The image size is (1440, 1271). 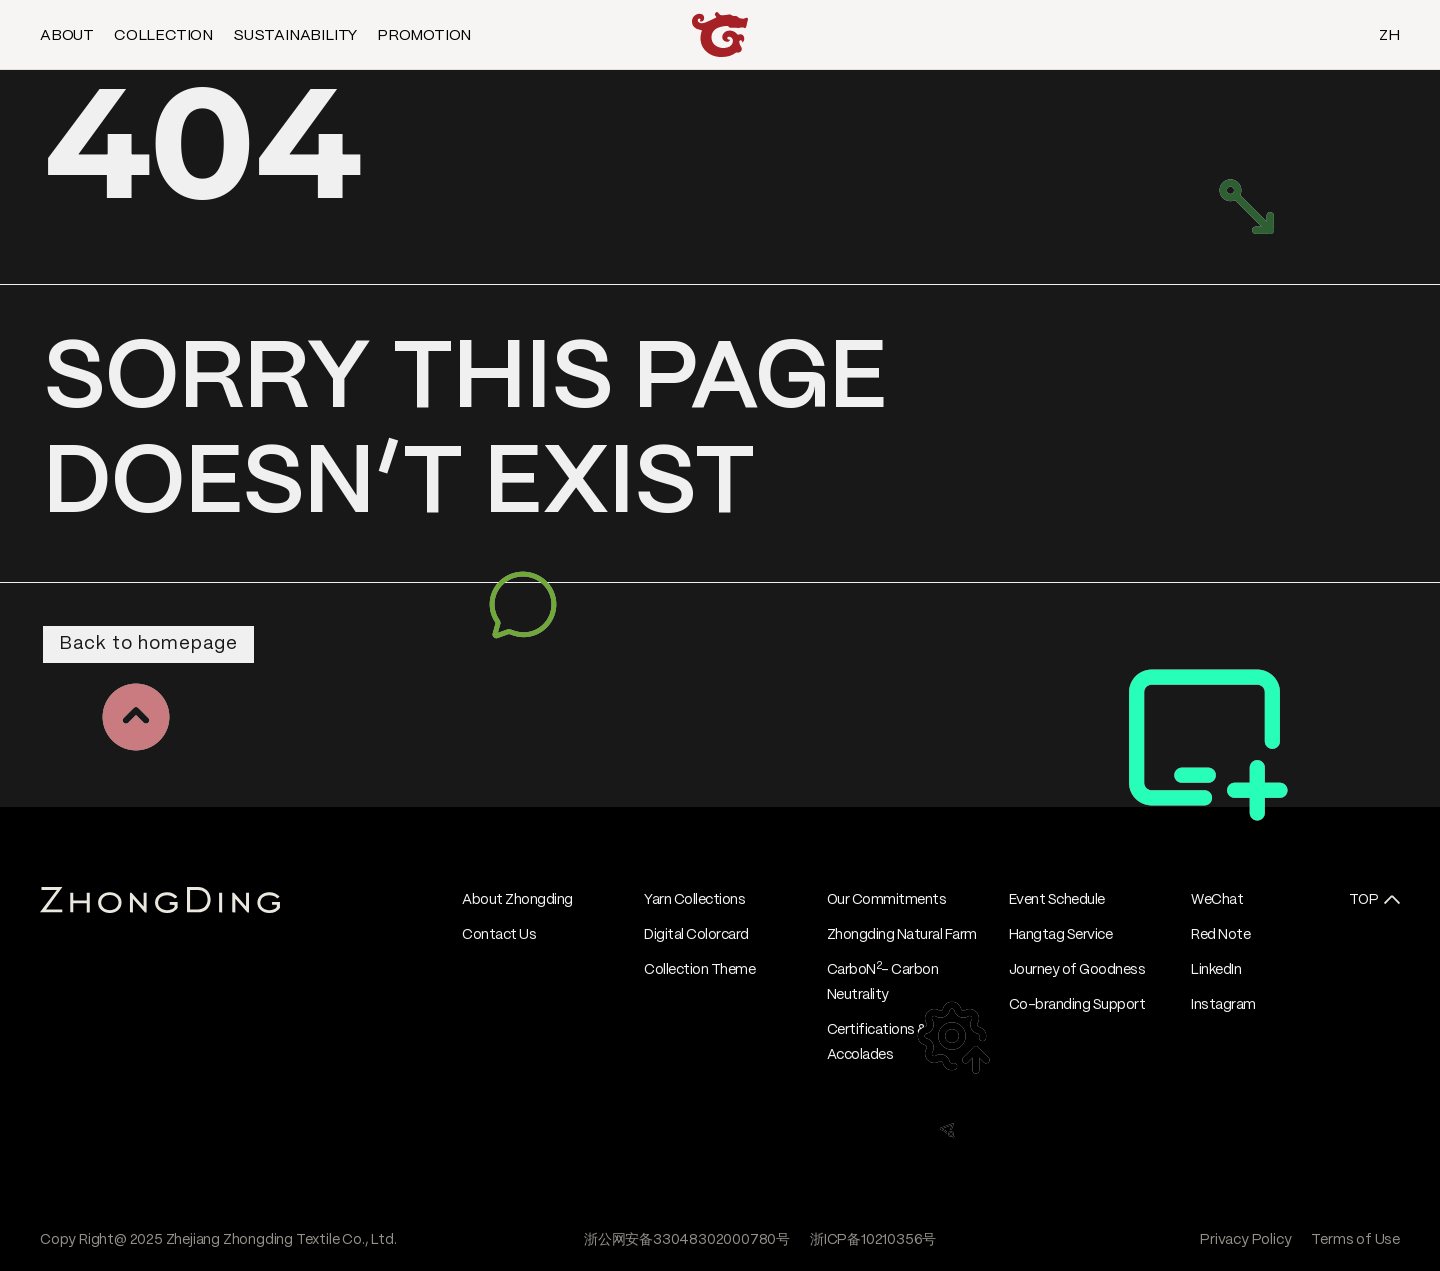 I want to click on add a new iPad or tablet device, so click(x=1204, y=737).